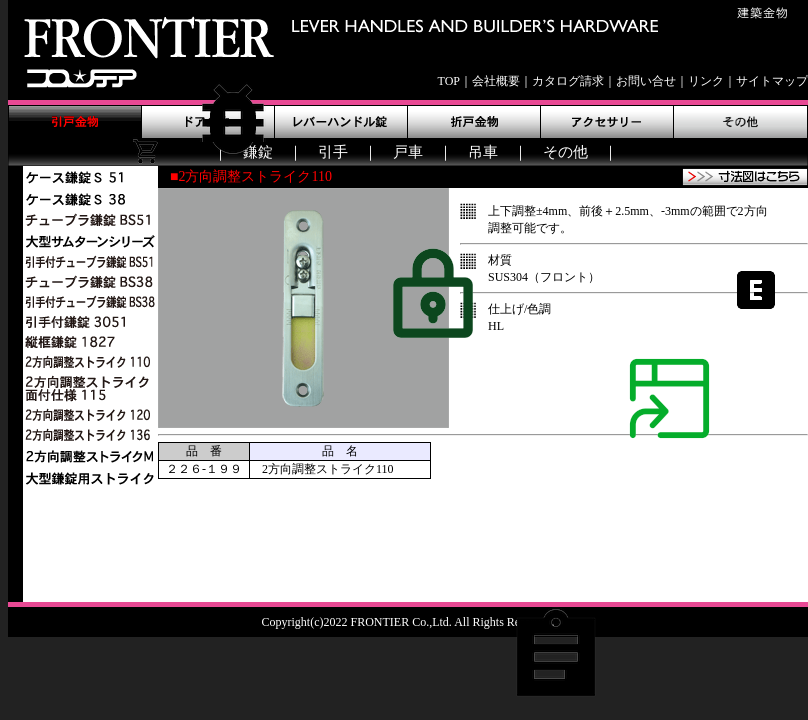 The height and width of the screenshot is (720, 808). Describe the element at coordinates (669, 398) in the screenshot. I see `create a symbolic link to this project` at that location.